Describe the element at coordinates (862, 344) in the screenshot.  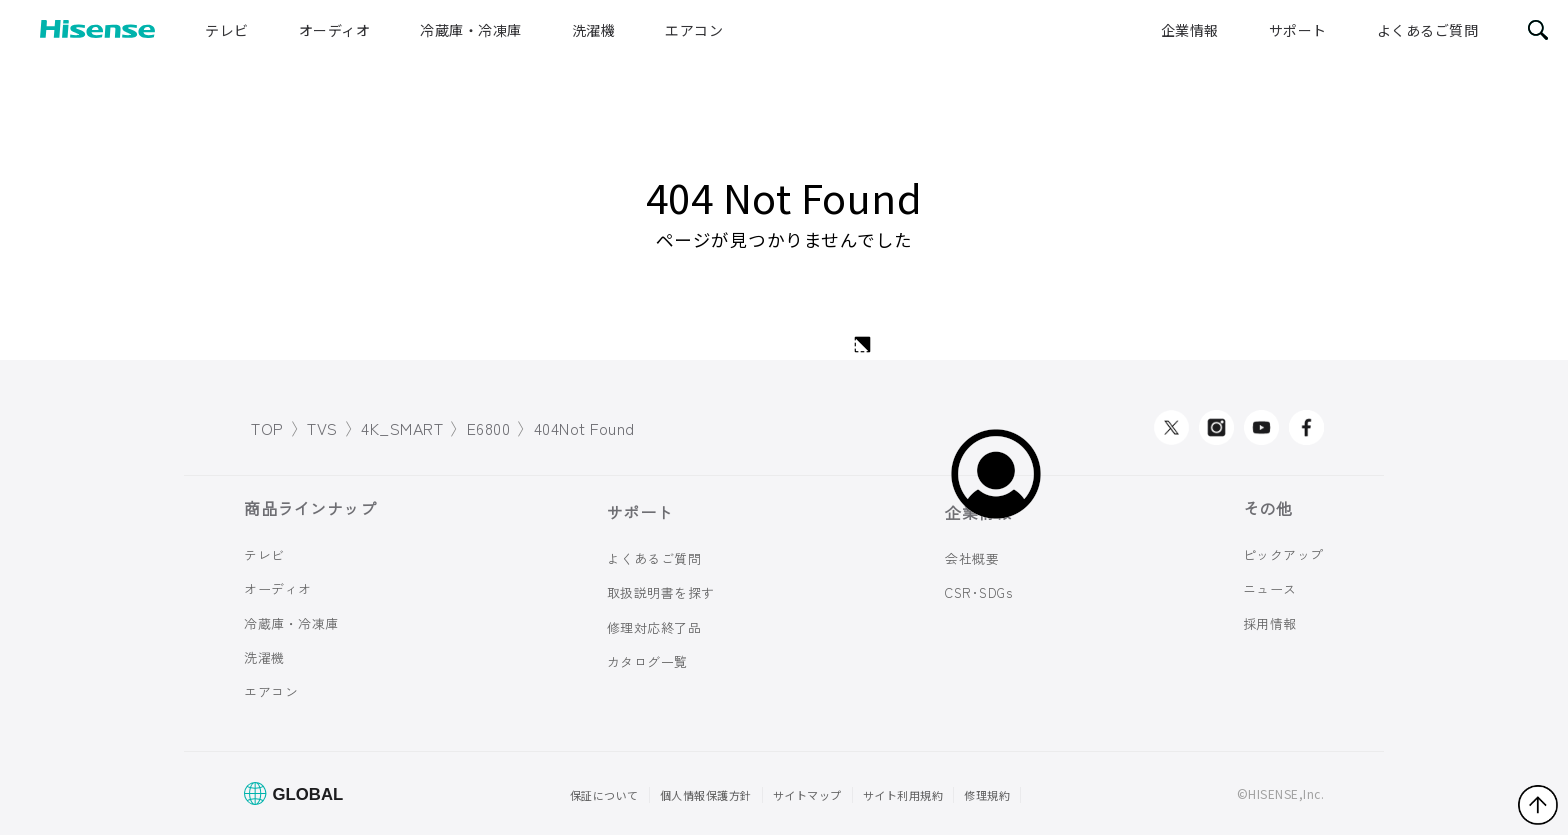
I see `invert current selection` at that location.